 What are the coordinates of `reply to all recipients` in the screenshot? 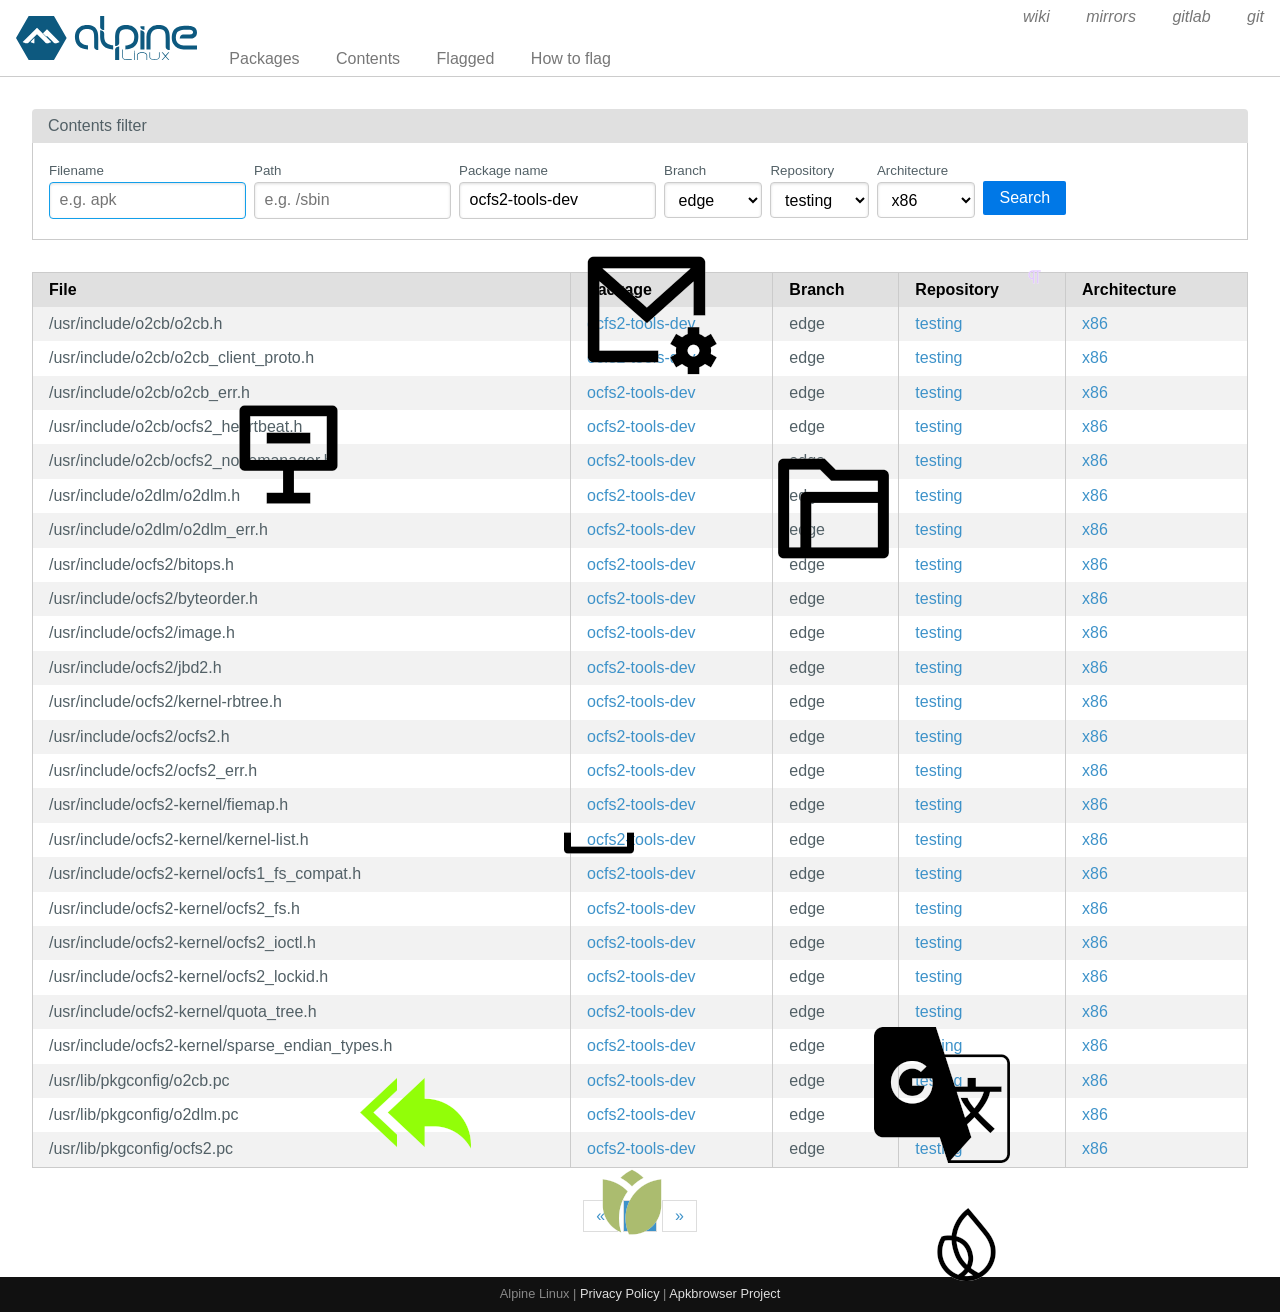 It's located at (415, 1112).